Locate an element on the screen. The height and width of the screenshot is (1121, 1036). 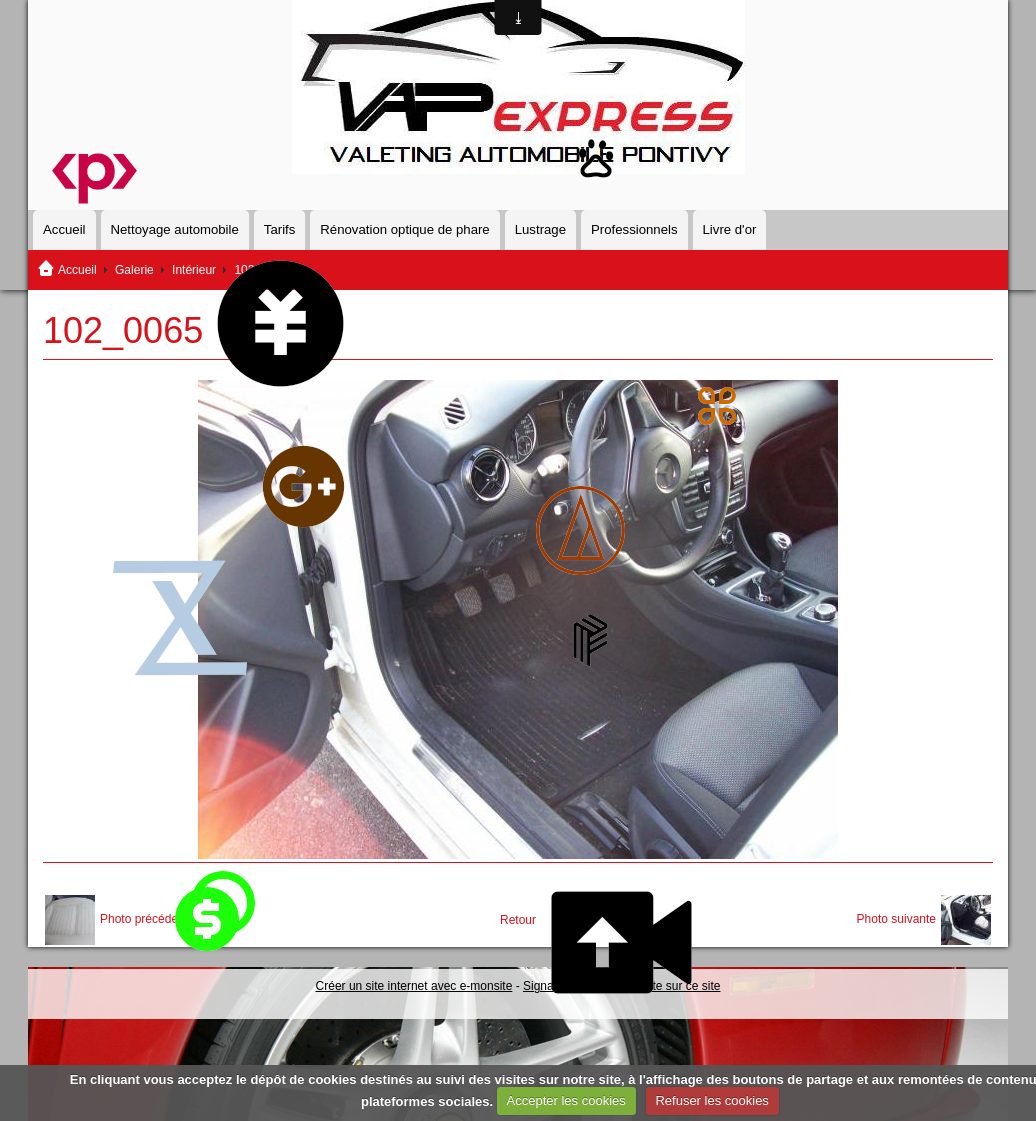
share to Google+ is located at coordinates (303, 486).